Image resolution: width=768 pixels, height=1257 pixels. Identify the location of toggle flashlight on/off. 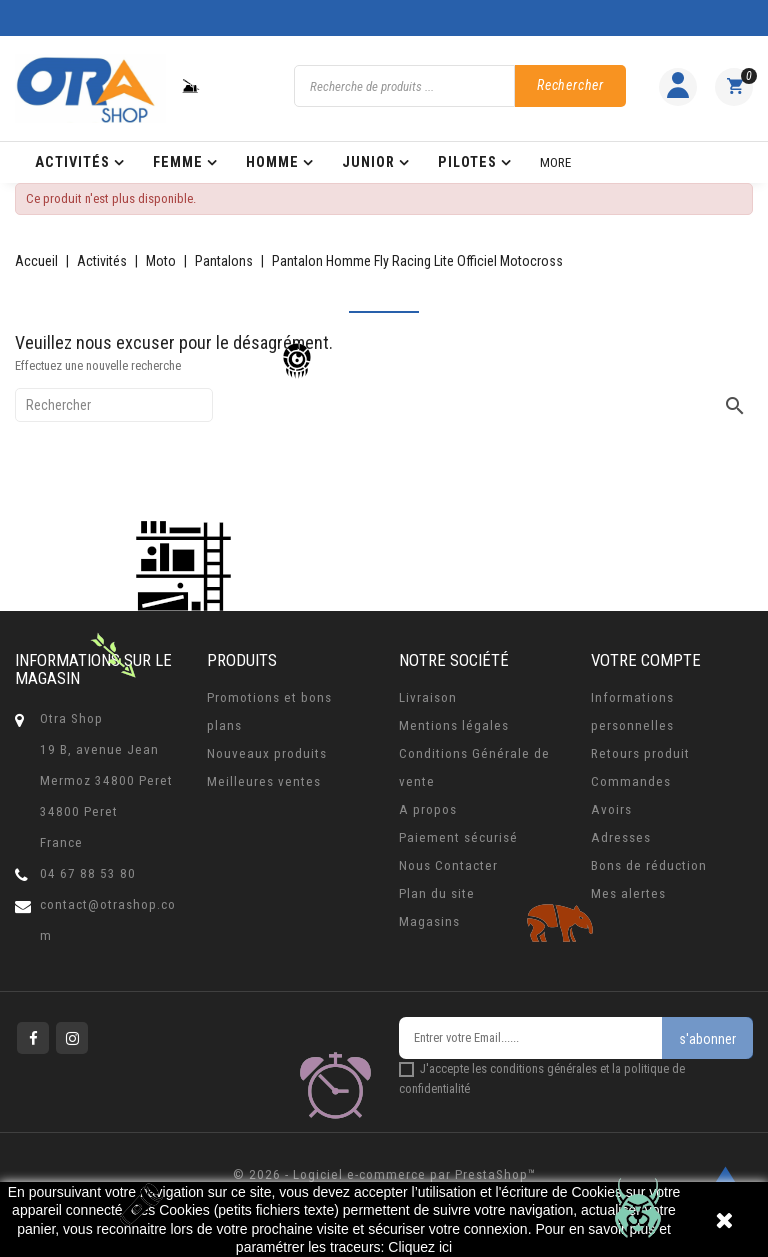
(141, 1205).